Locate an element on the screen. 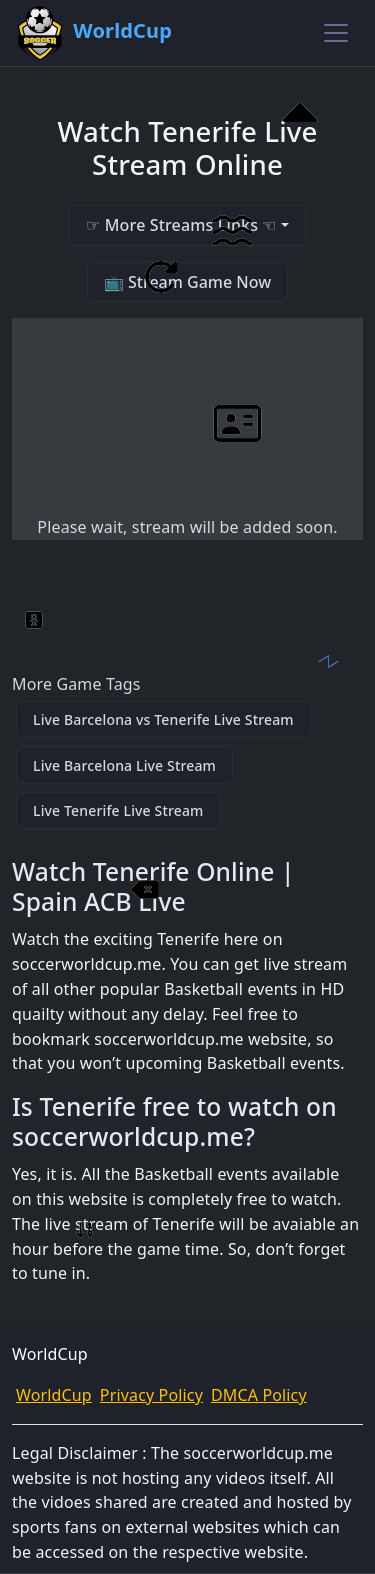  delete the last character or input is located at coordinates (146, 889).